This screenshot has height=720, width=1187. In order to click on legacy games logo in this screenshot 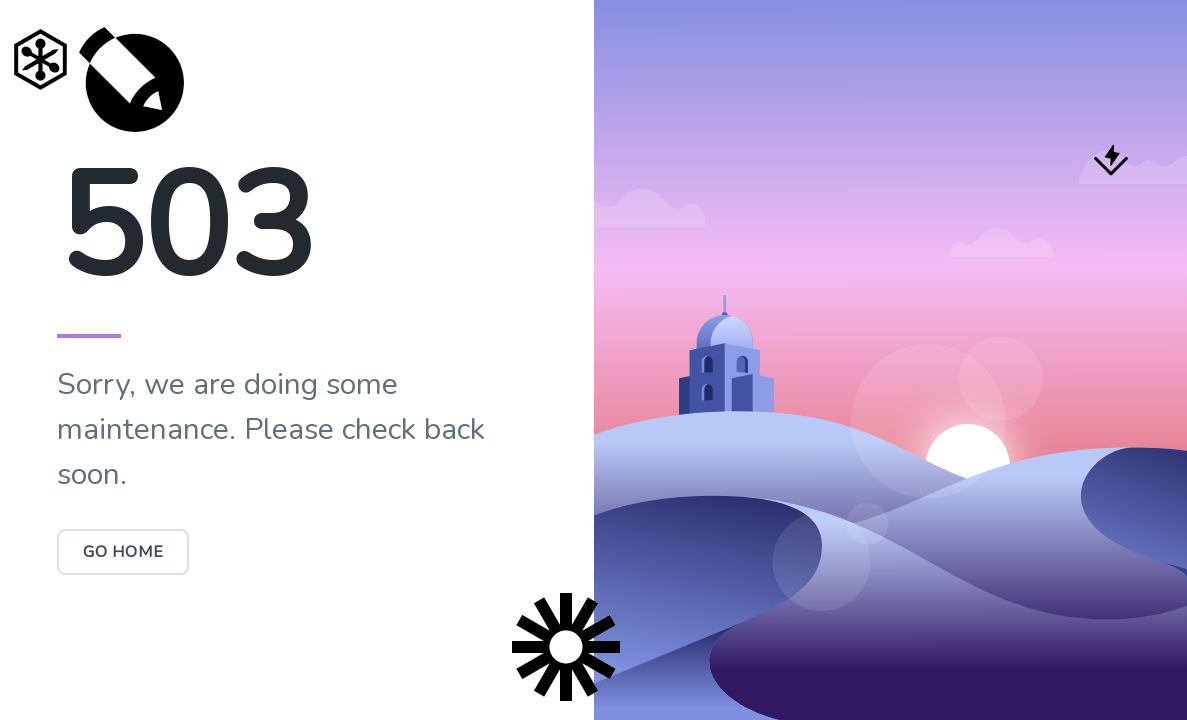, I will do `click(40, 59)`.